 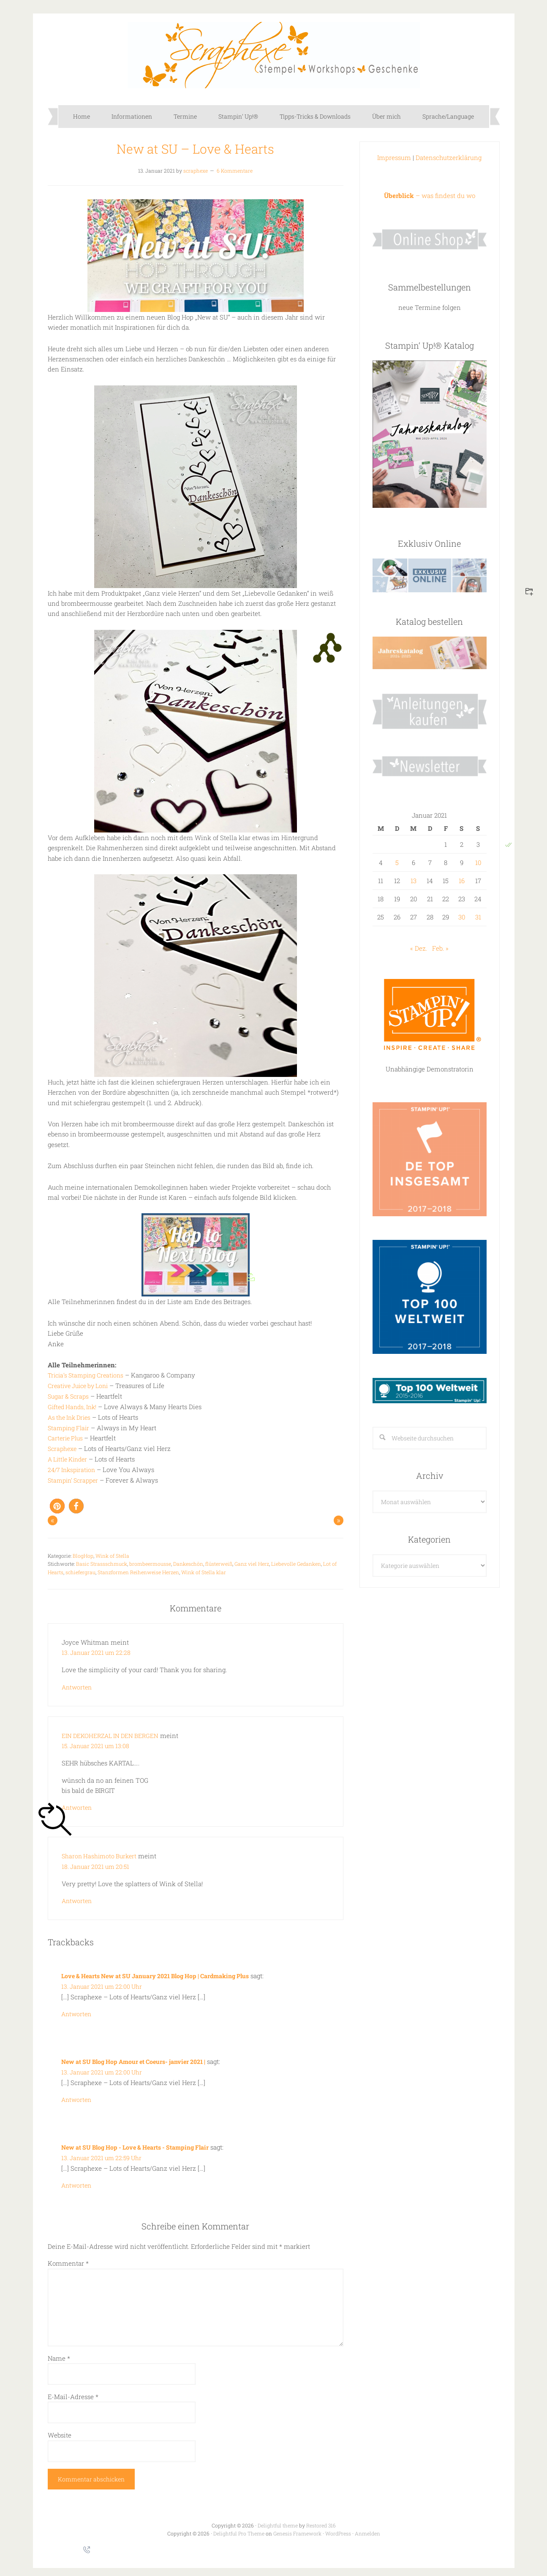 What do you see at coordinates (251, 1277) in the screenshot?
I see `apply stashed changes to your working branch` at bounding box center [251, 1277].